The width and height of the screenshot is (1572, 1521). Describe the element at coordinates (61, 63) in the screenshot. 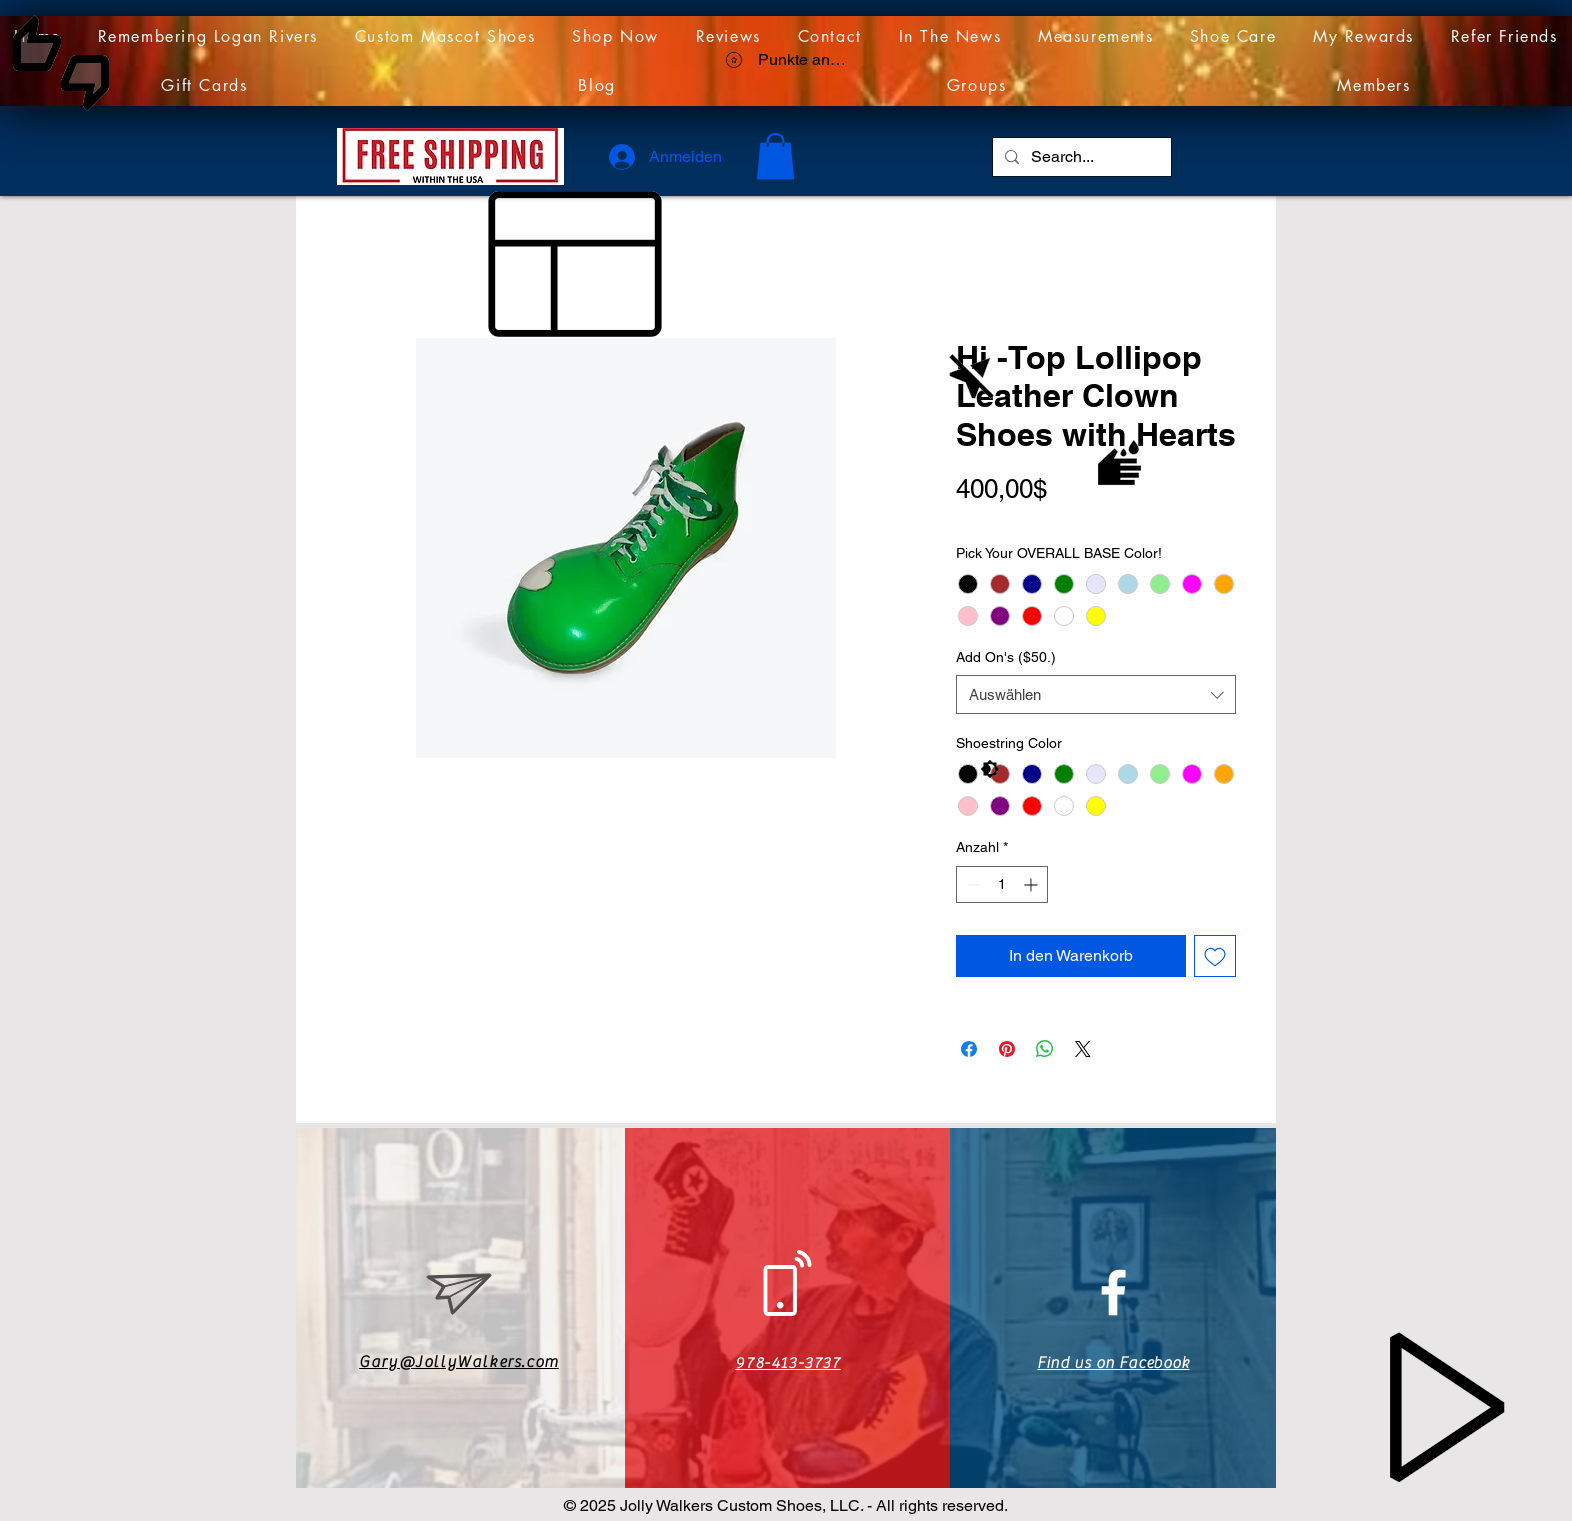

I see `rate or provide feedback` at that location.